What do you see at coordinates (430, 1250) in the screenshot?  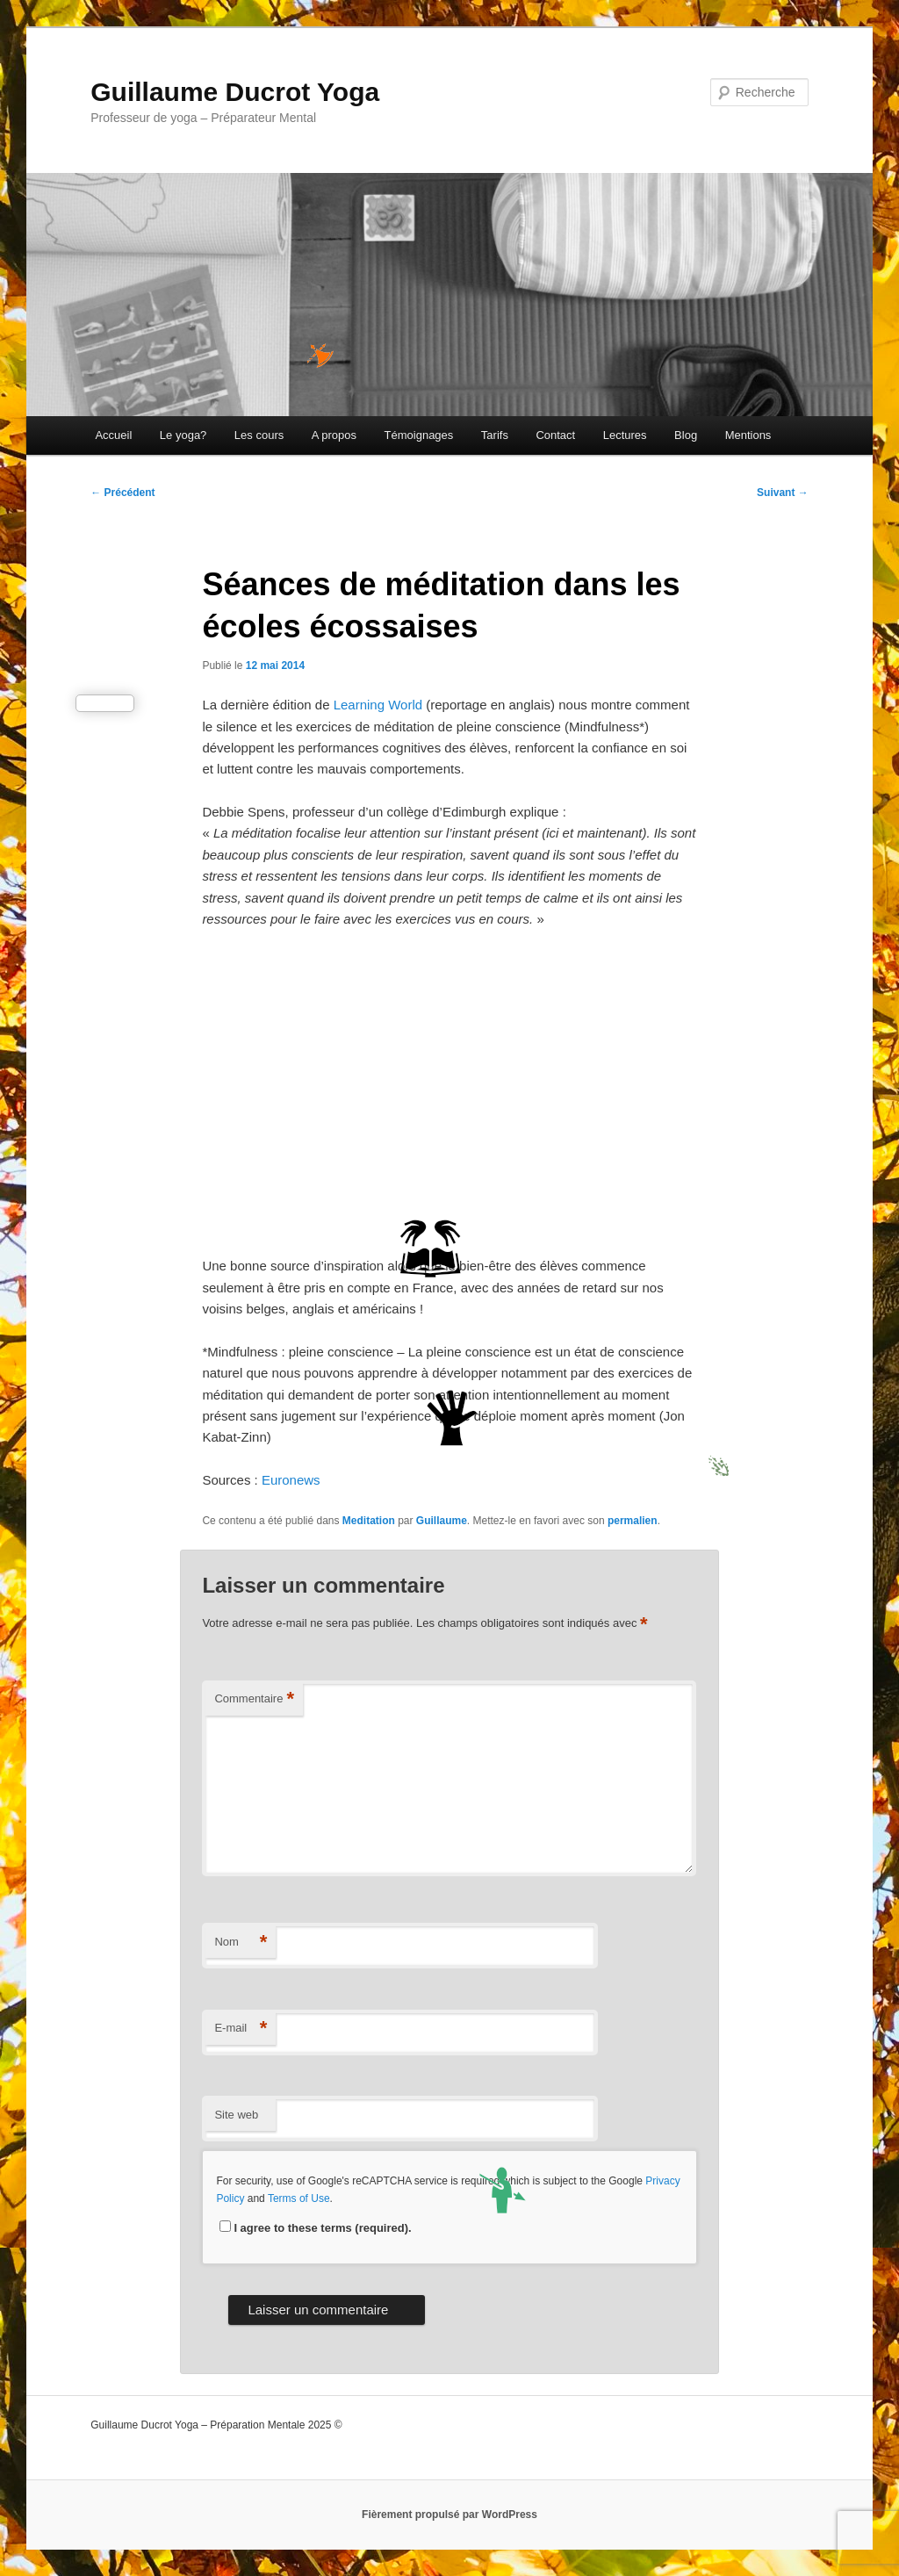 I see `access tutorial or learning resources` at bounding box center [430, 1250].